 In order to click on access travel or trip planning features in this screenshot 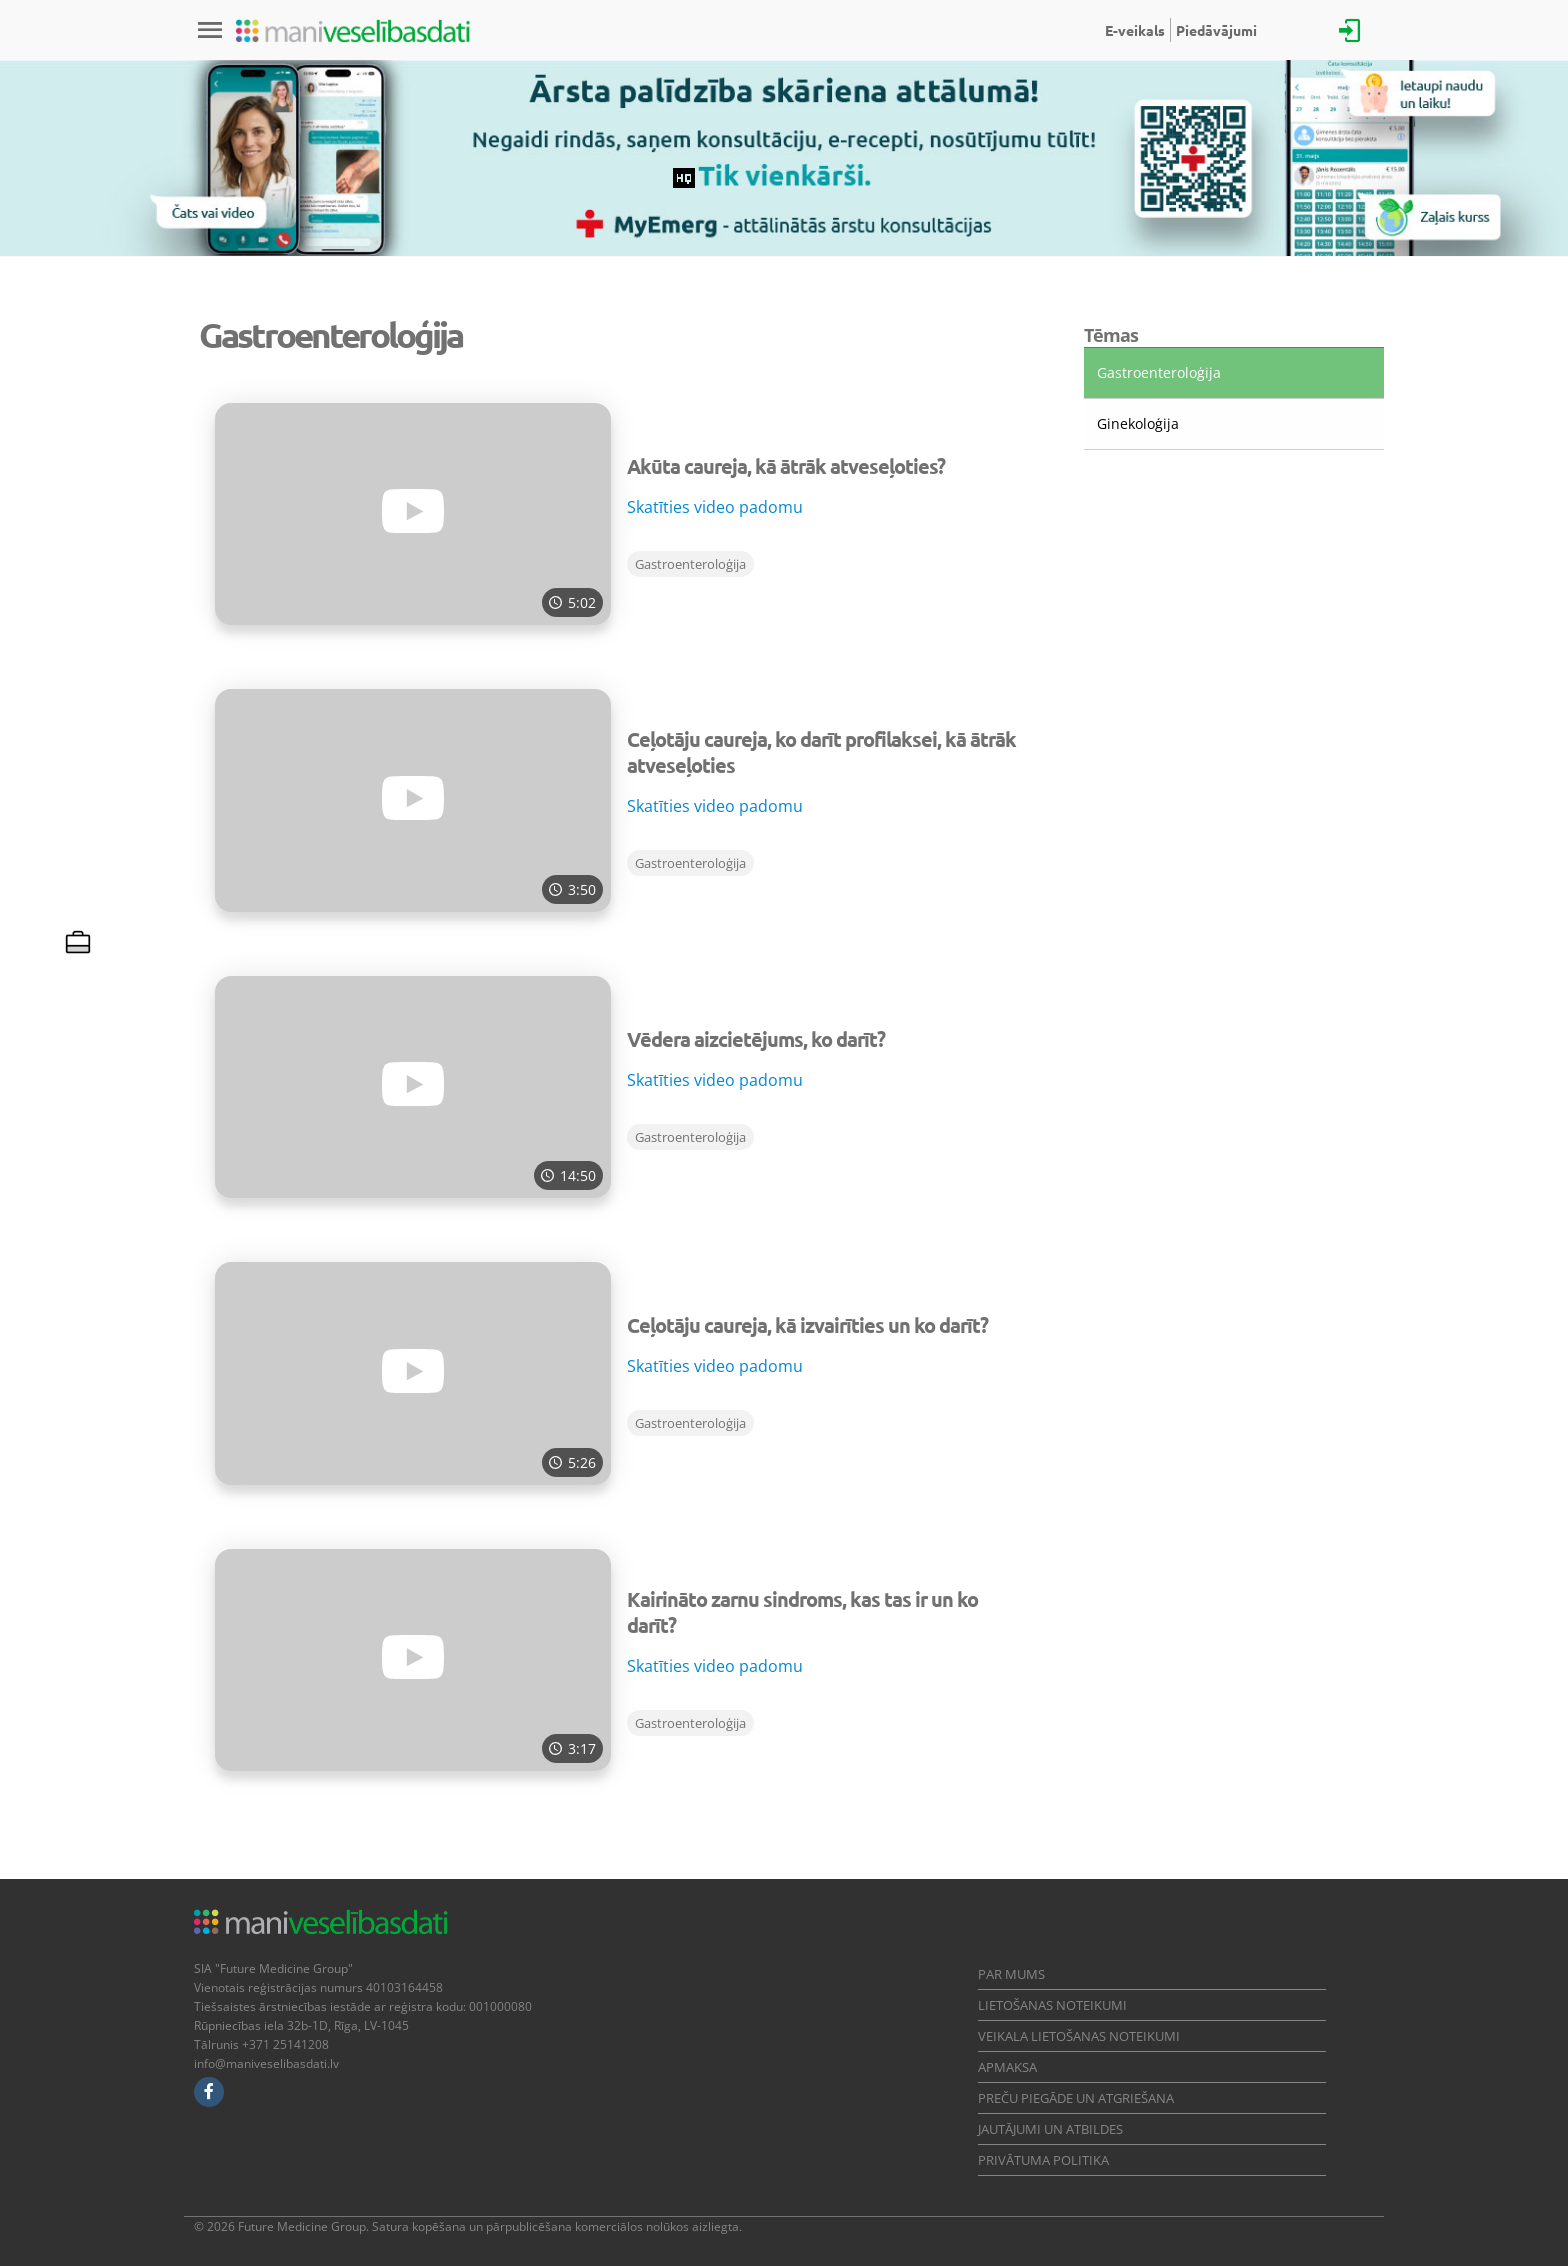, I will do `click(78, 943)`.